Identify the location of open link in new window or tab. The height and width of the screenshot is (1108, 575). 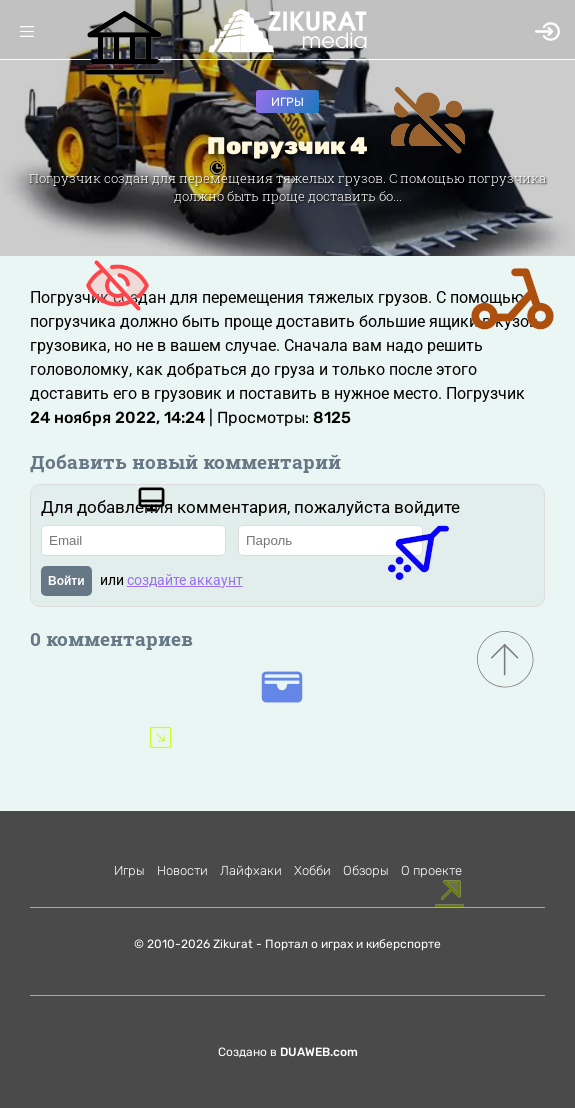
(449, 892).